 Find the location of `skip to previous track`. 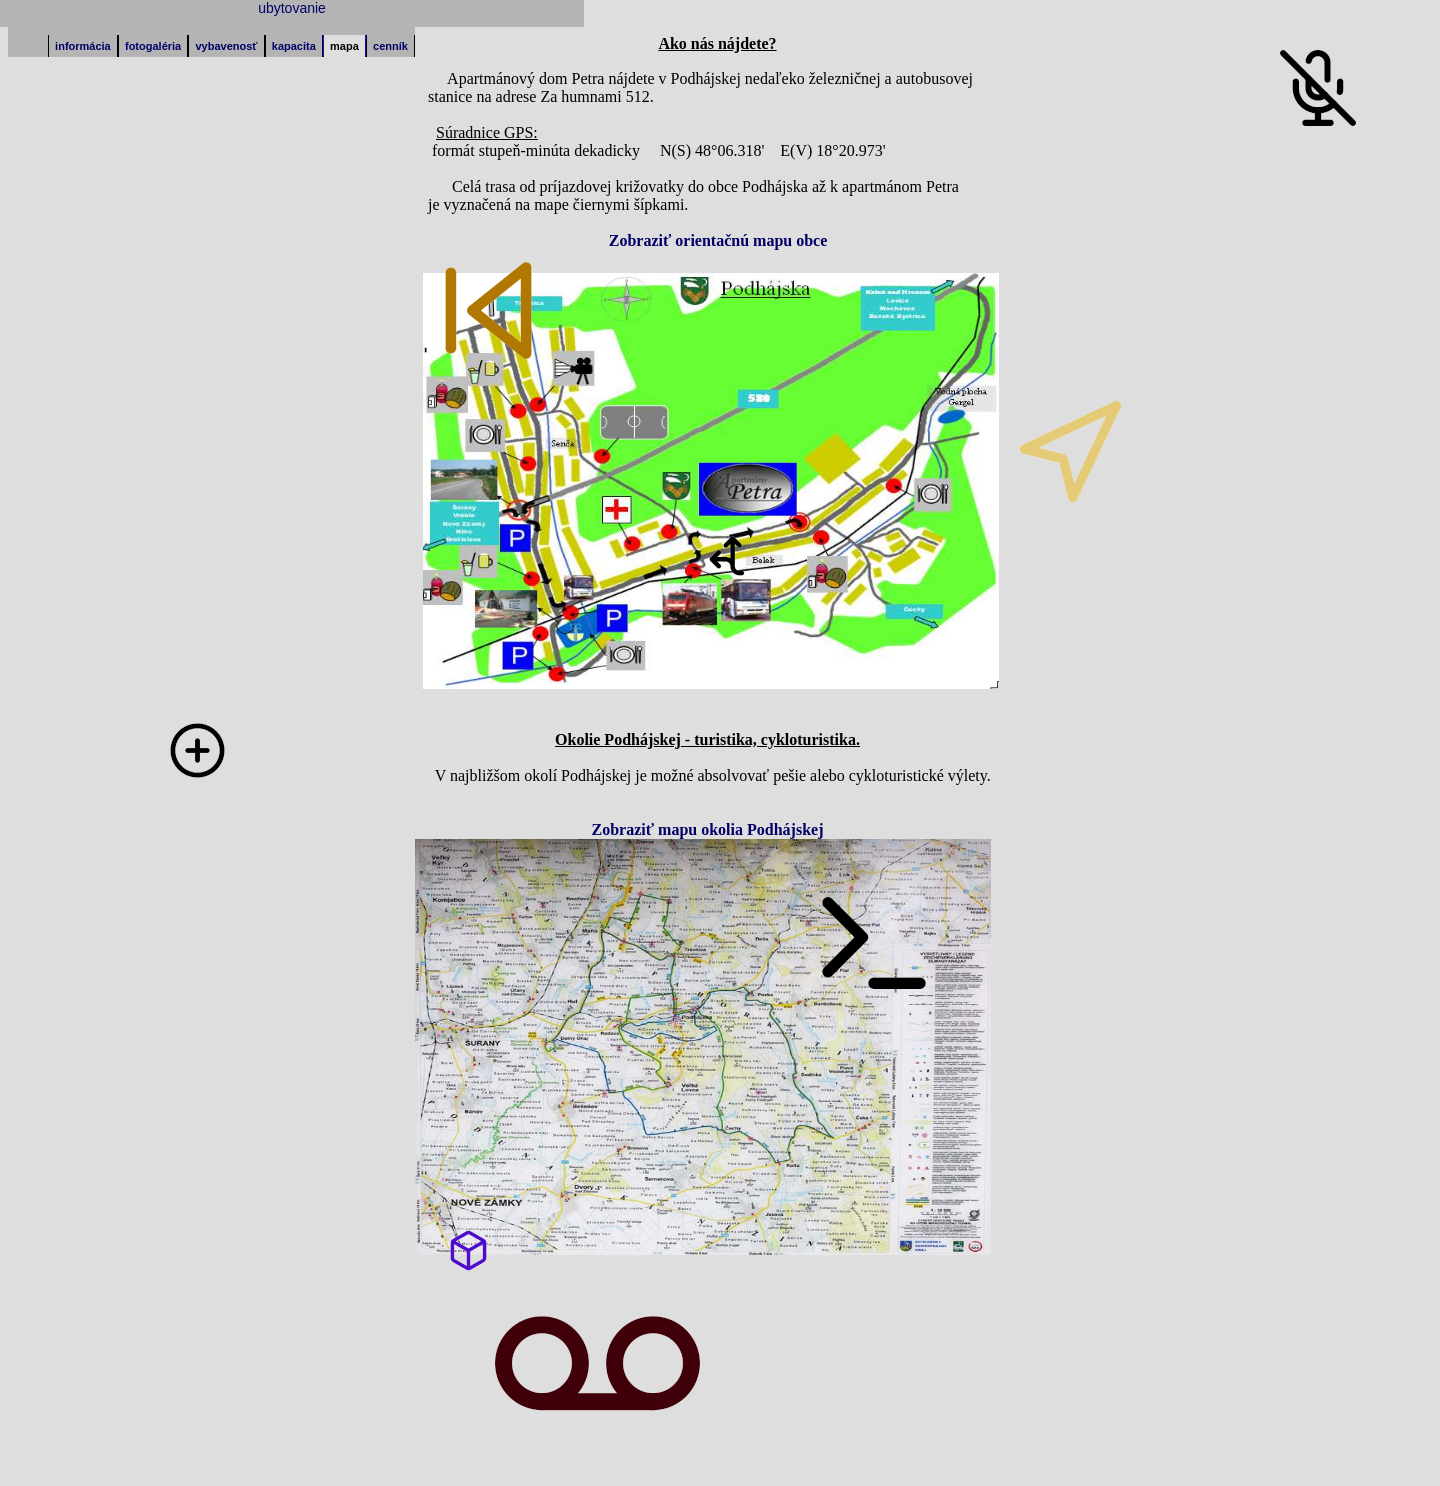

skip to previous track is located at coordinates (488, 310).